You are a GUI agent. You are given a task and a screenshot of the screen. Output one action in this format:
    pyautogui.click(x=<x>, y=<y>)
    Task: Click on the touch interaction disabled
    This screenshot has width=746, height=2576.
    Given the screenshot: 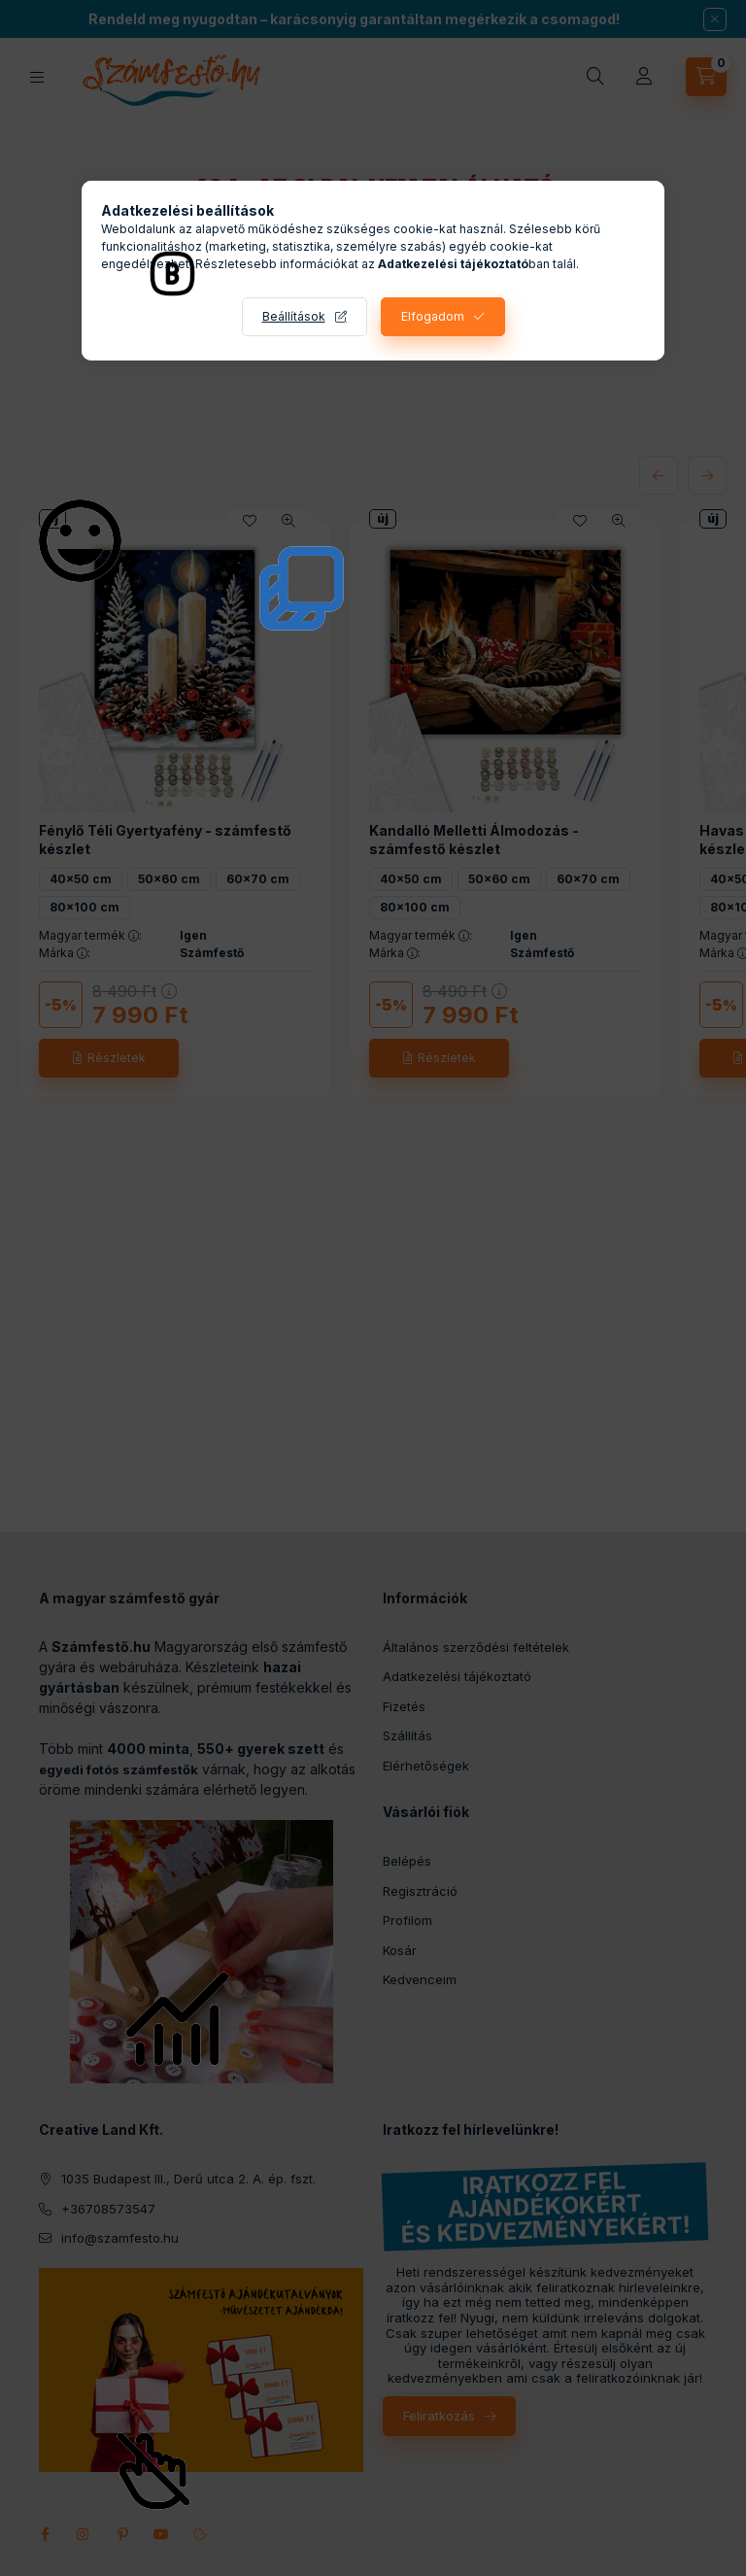 What is the action you would take?
    pyautogui.click(x=153, y=2469)
    